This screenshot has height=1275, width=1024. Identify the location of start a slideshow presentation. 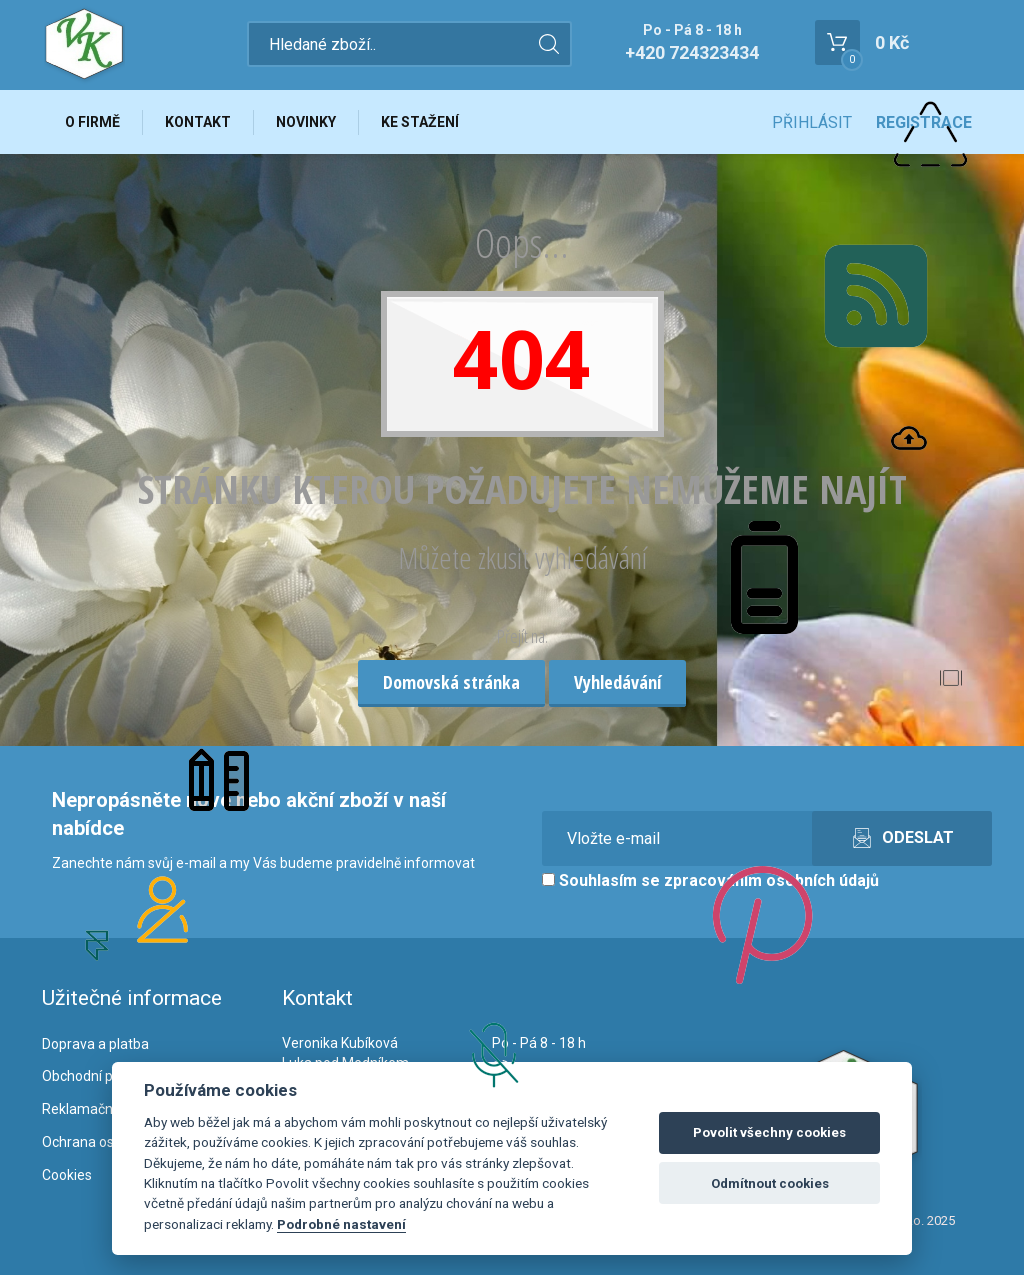
(951, 678).